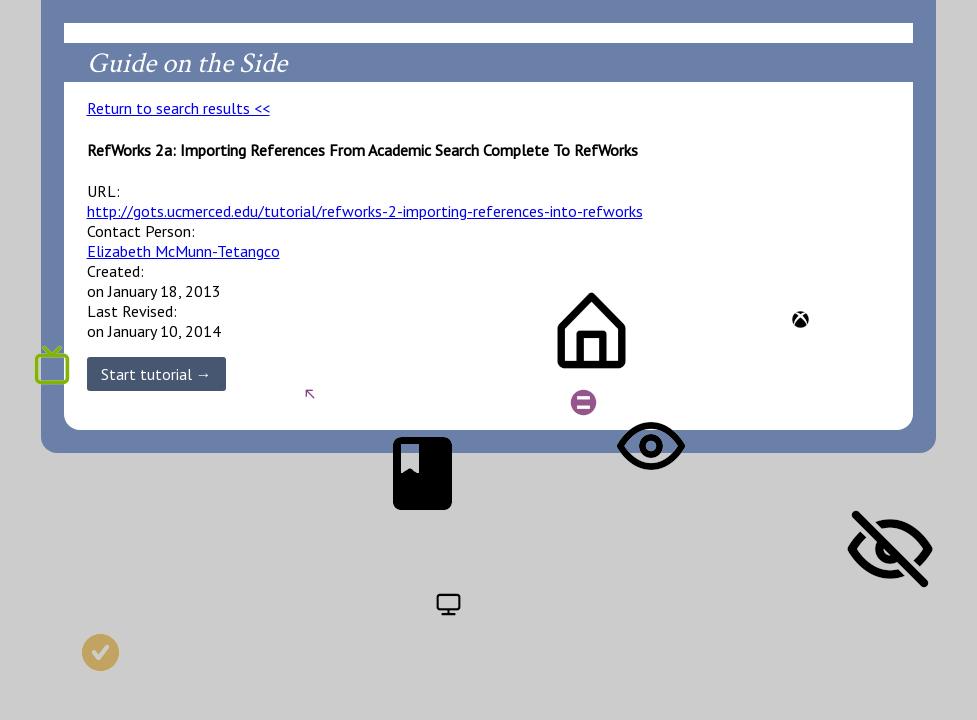 The height and width of the screenshot is (720, 977). What do you see at coordinates (800, 319) in the screenshot?
I see `open Xbox app` at bounding box center [800, 319].